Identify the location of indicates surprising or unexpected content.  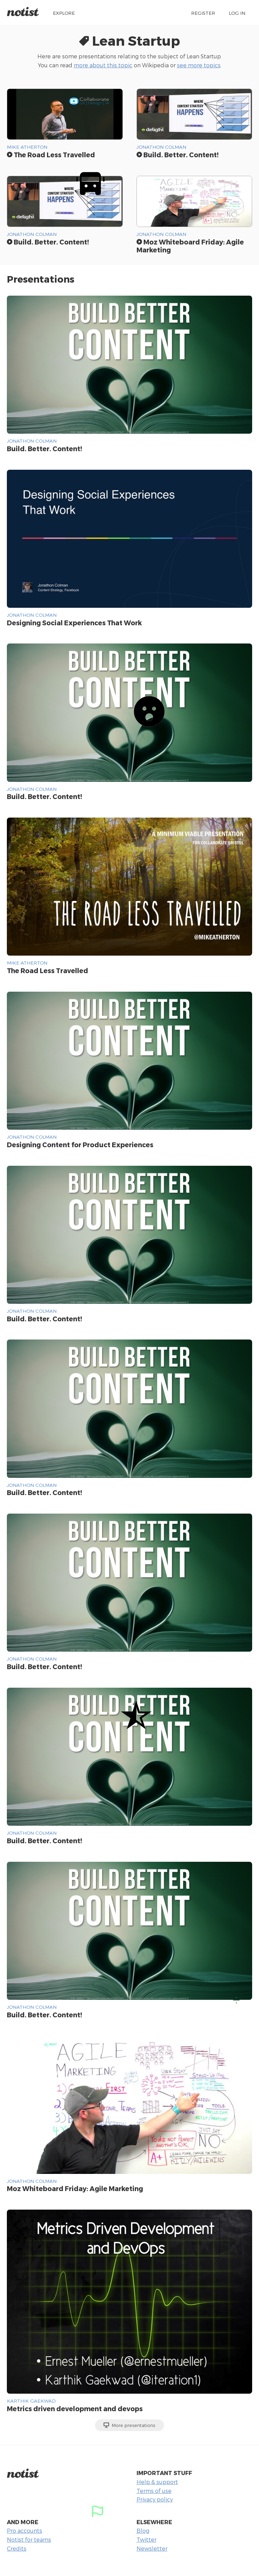
(149, 711).